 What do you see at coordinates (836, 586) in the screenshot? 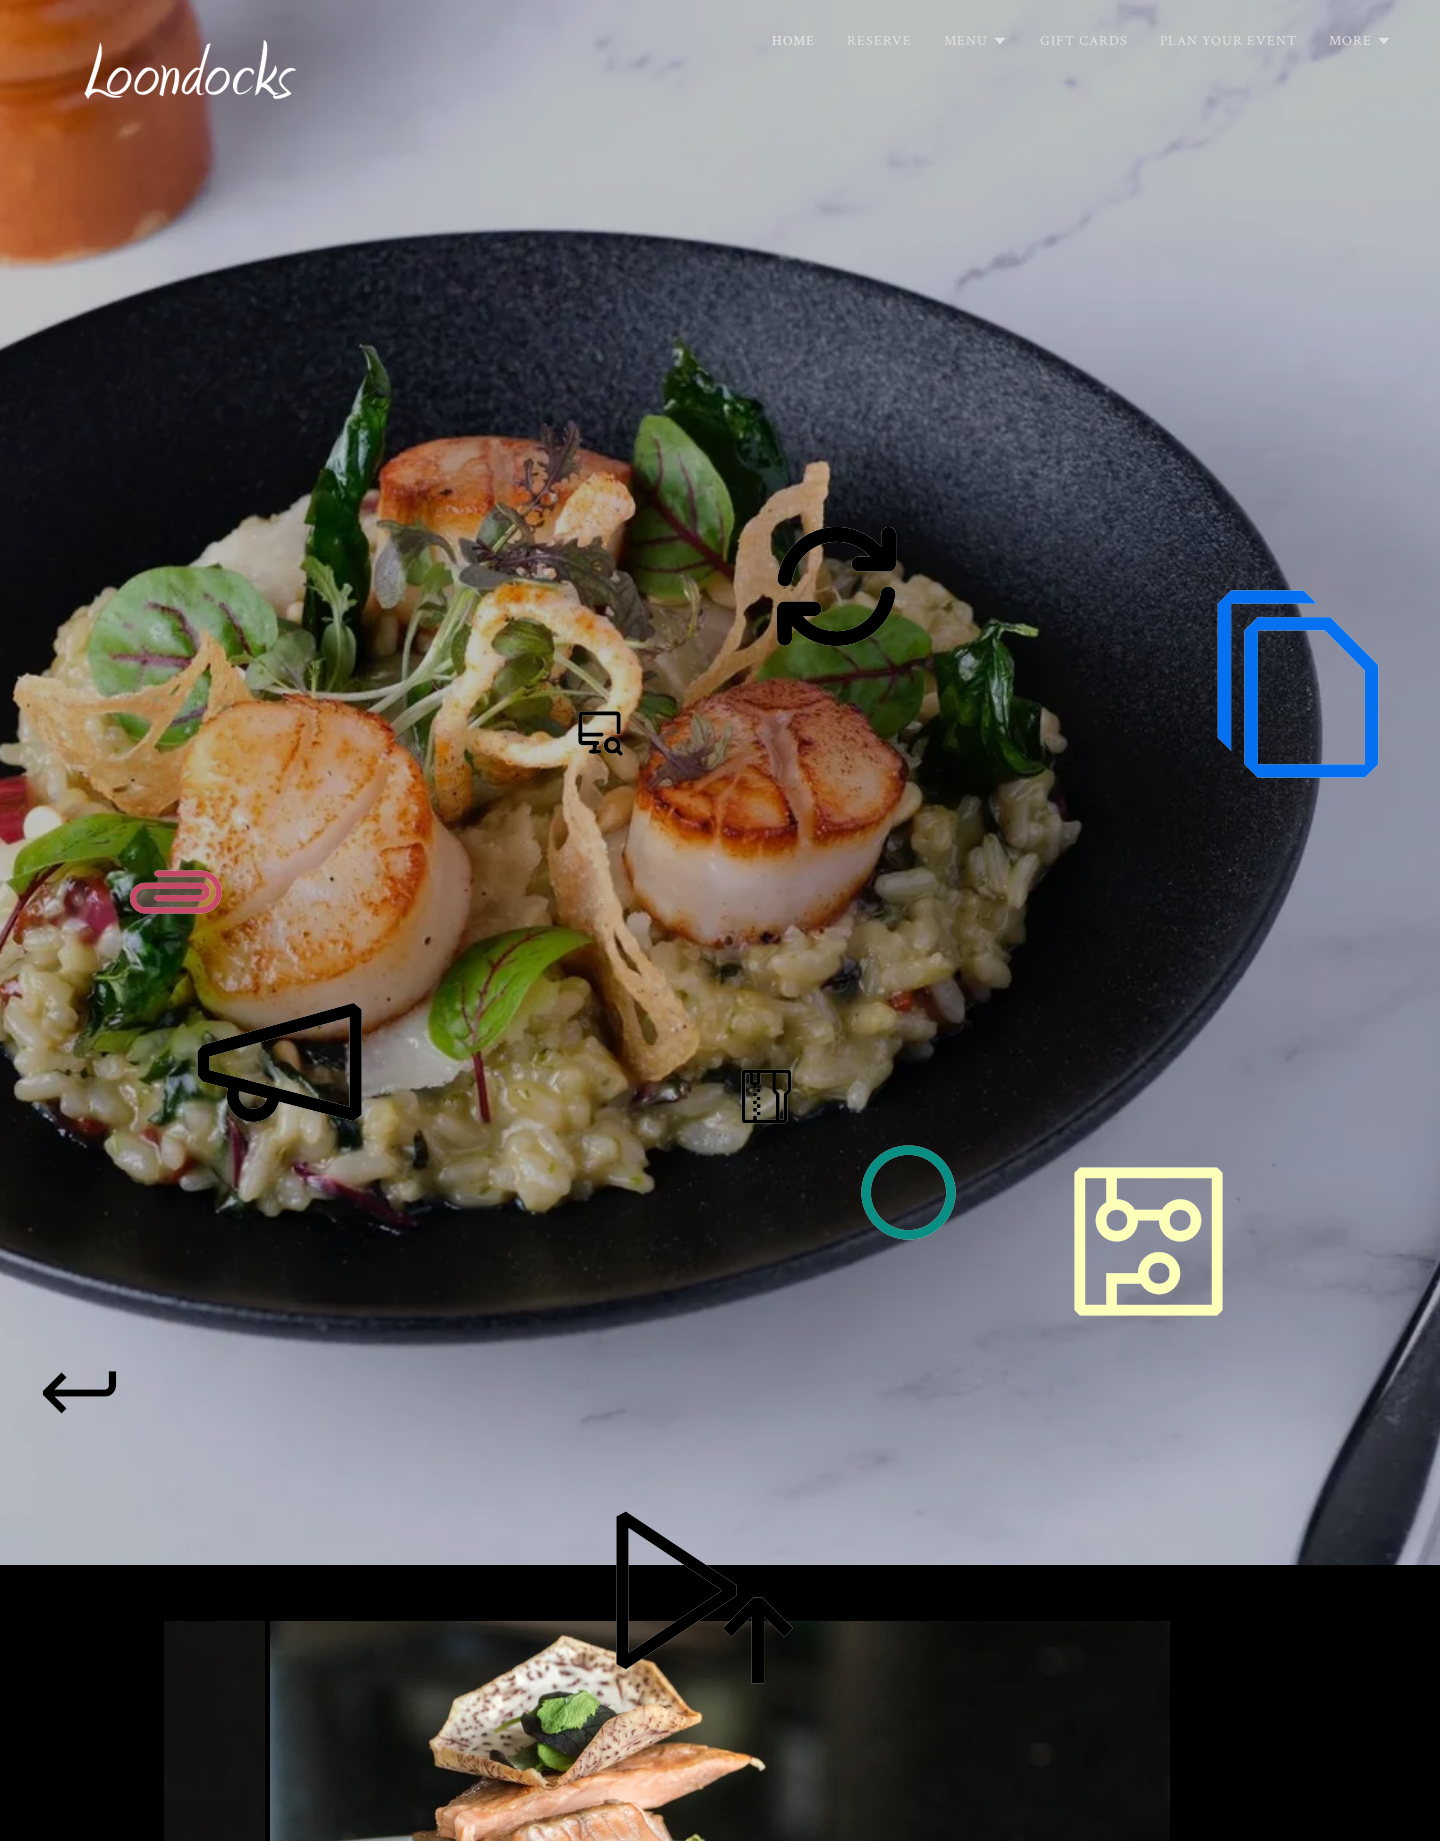
I see `refresh the current page or content` at bounding box center [836, 586].